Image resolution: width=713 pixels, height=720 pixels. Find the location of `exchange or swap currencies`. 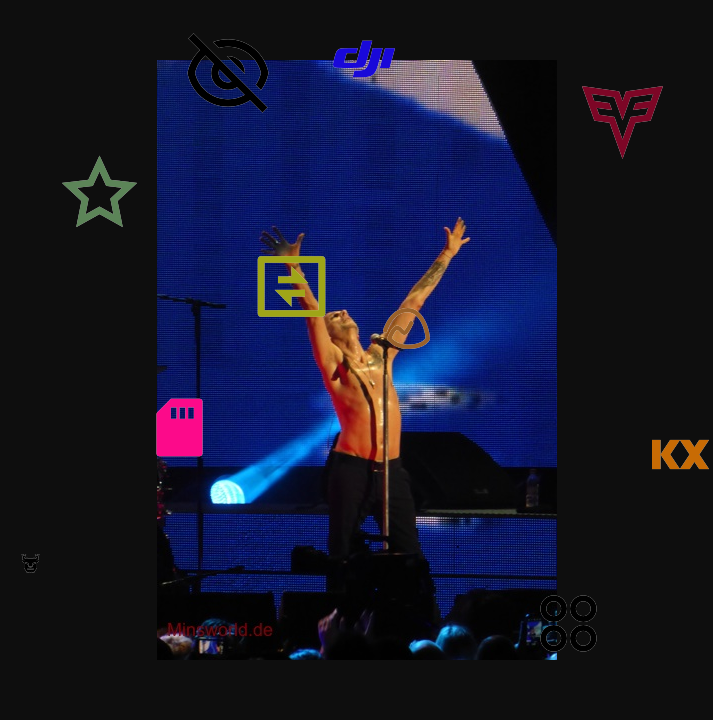

exchange or swap currencies is located at coordinates (291, 286).